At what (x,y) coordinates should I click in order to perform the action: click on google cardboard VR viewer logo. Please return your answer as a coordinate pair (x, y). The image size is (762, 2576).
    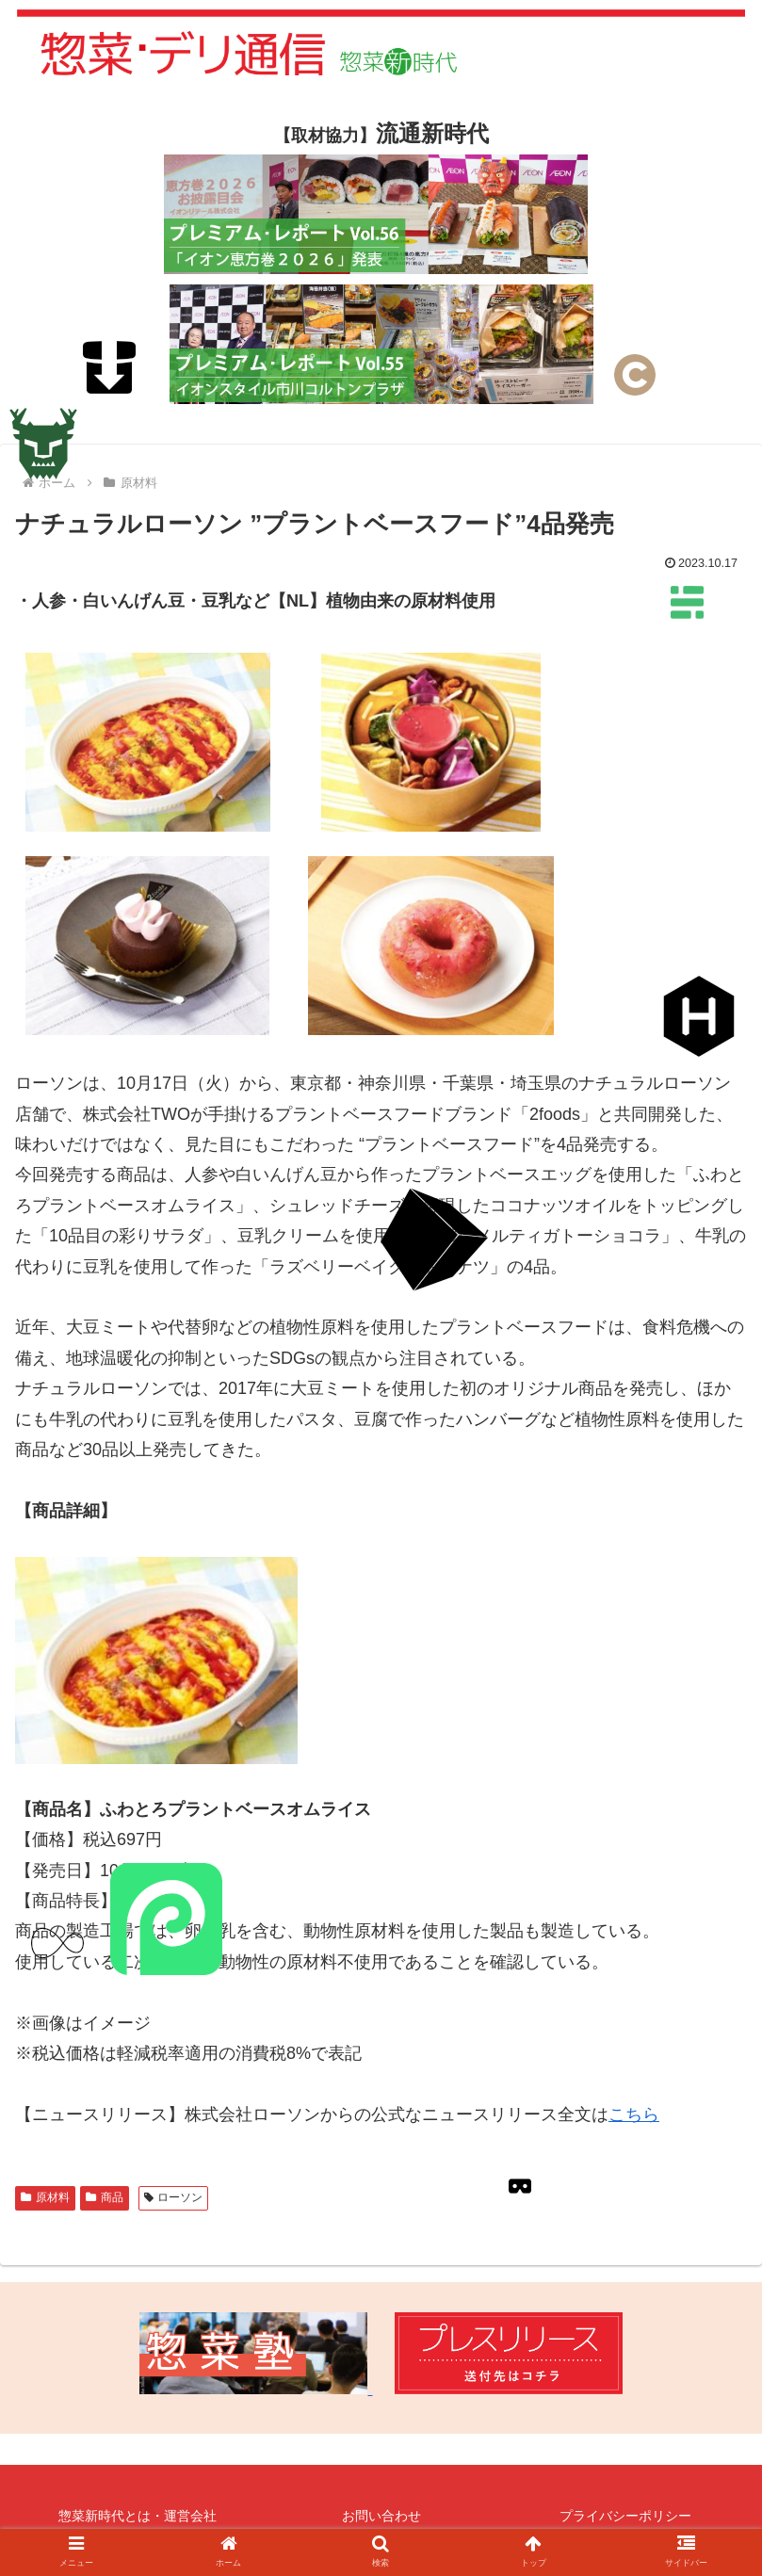
    Looking at the image, I should click on (520, 2186).